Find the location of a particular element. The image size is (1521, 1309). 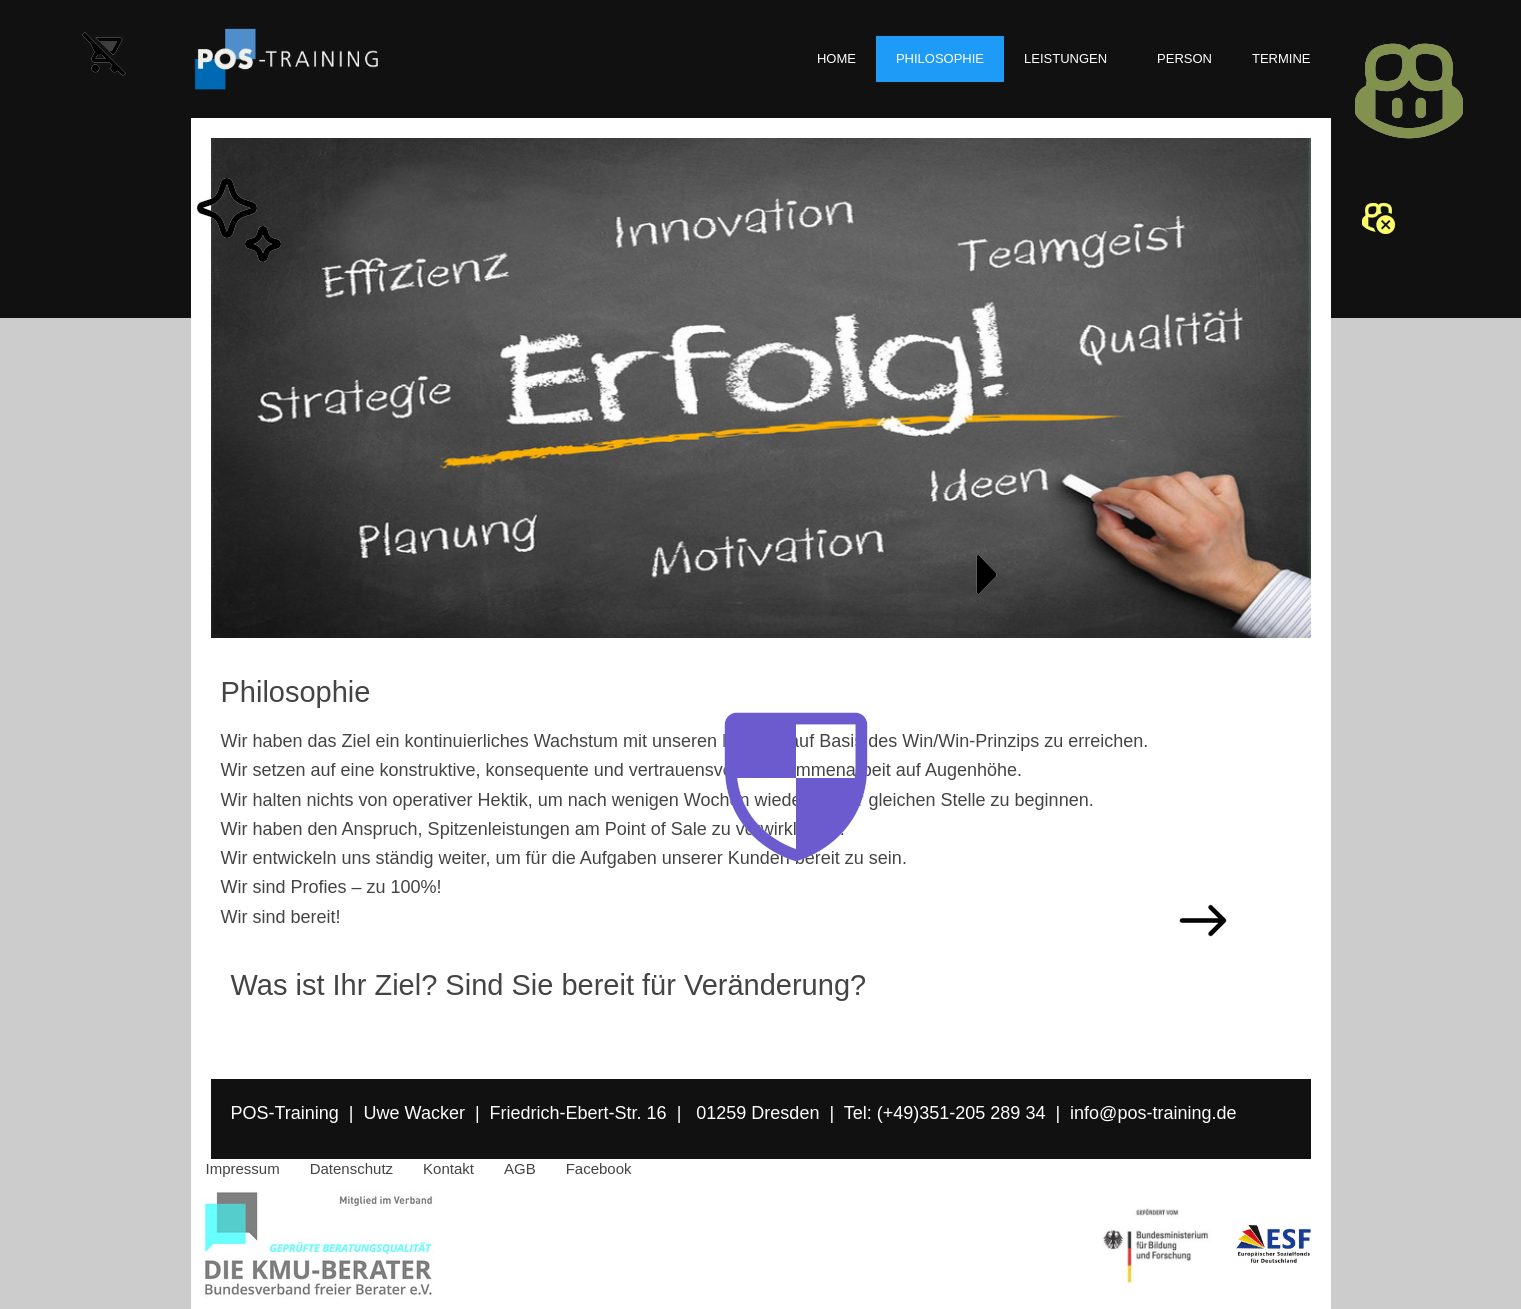

access GitHub Copilot AI assistant is located at coordinates (1409, 91).